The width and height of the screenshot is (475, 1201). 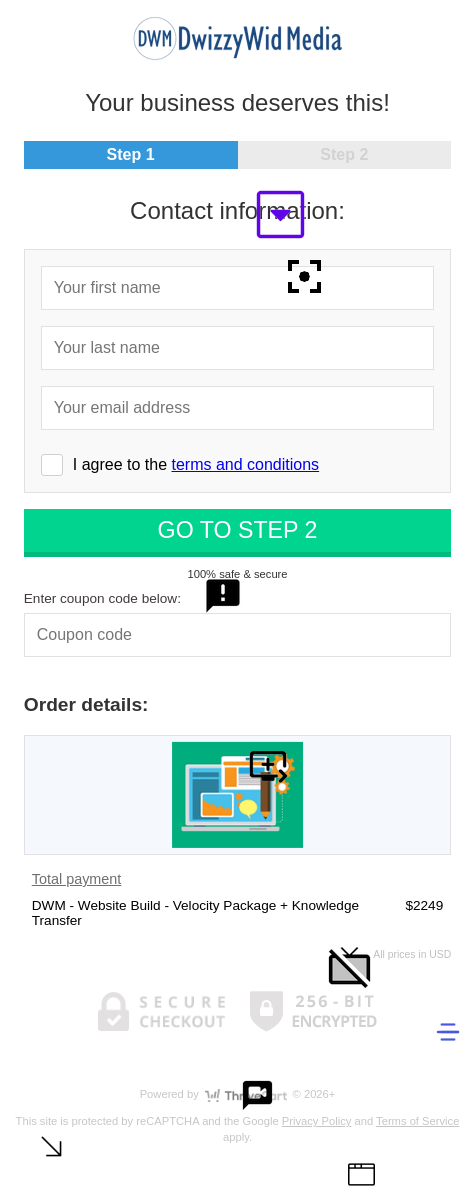 I want to click on add current item to play next in queue, so click(x=268, y=766).